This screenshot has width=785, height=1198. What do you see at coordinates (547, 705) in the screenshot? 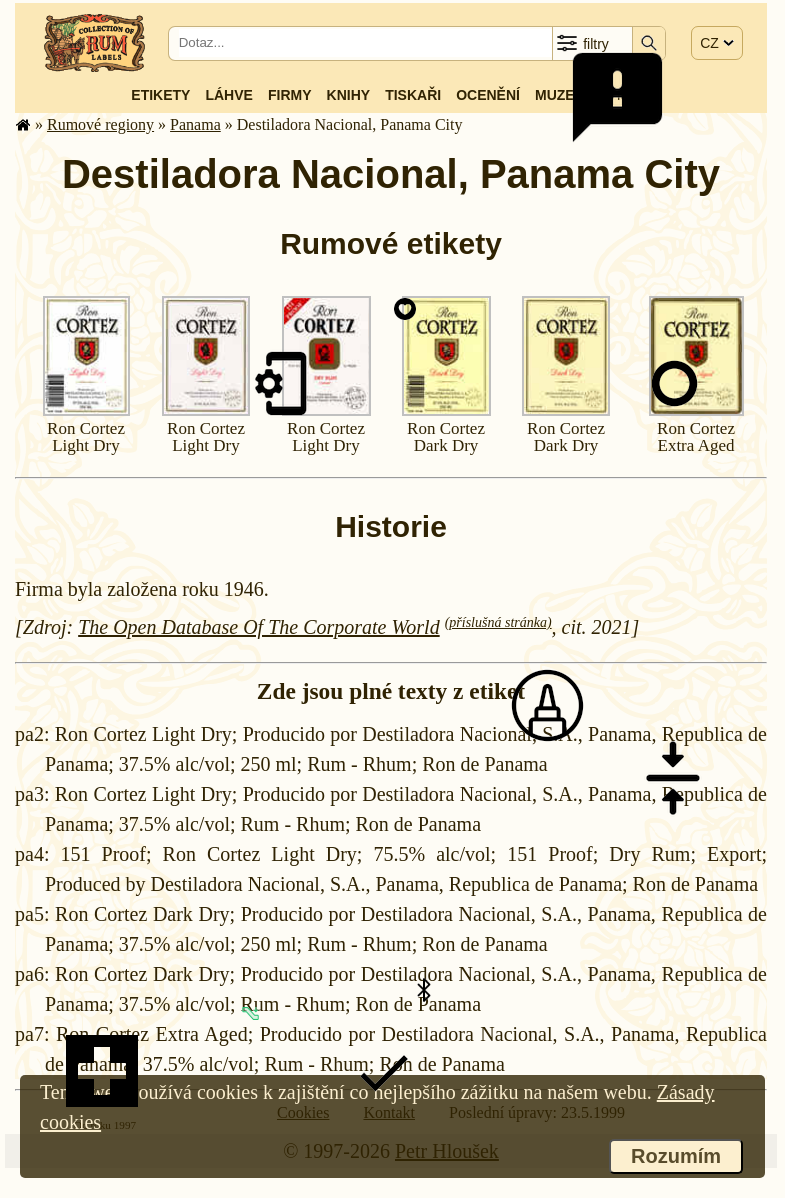
I see `select marker or highlighter tool` at bounding box center [547, 705].